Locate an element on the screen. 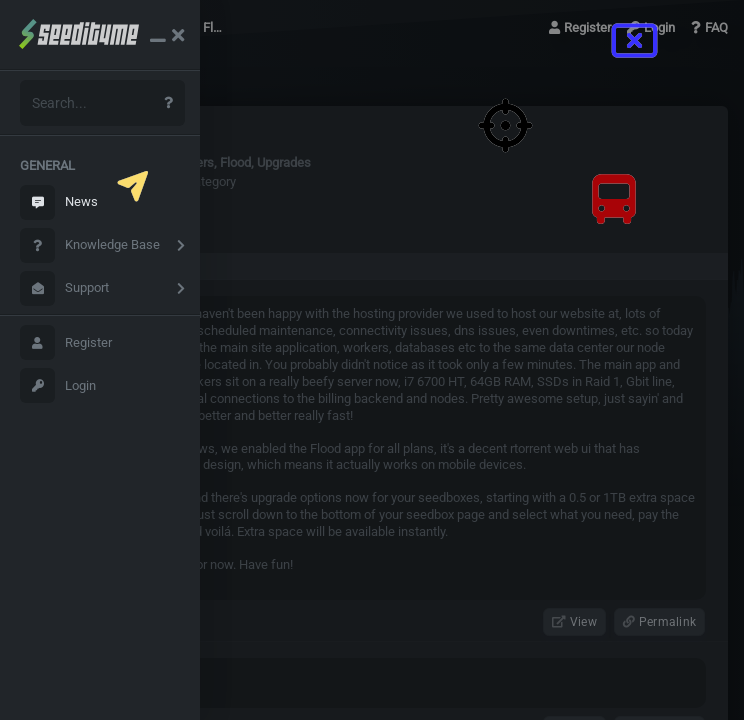  view bus routes or schedules is located at coordinates (614, 199).